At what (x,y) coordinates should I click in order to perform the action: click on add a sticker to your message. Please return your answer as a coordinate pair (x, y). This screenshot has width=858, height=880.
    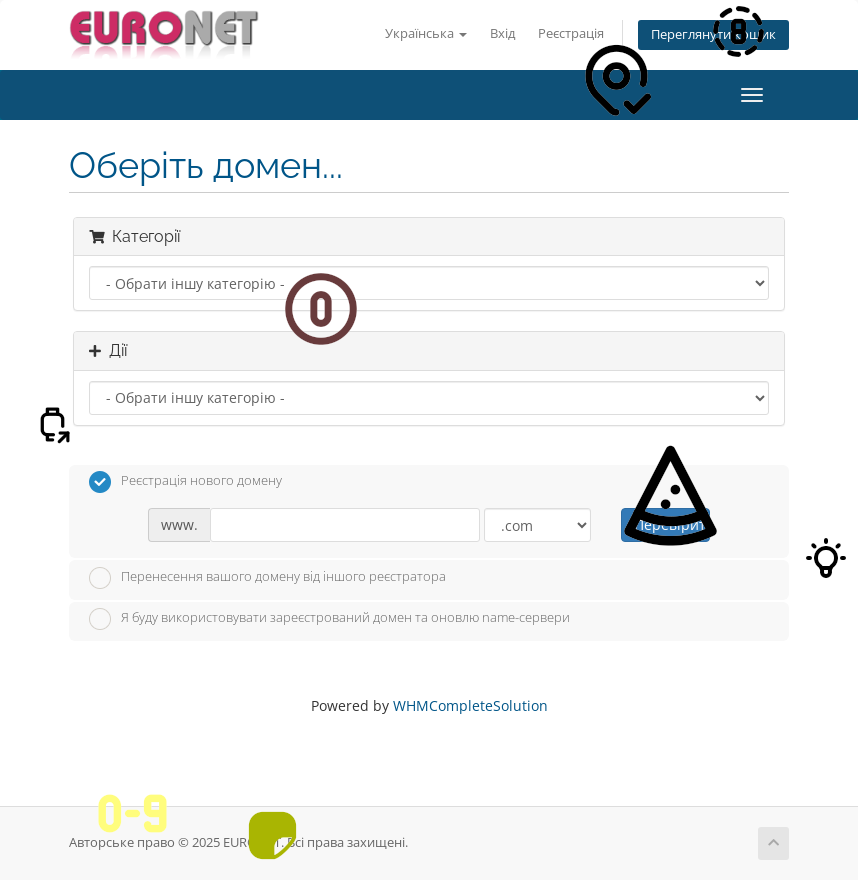
    Looking at the image, I should click on (272, 835).